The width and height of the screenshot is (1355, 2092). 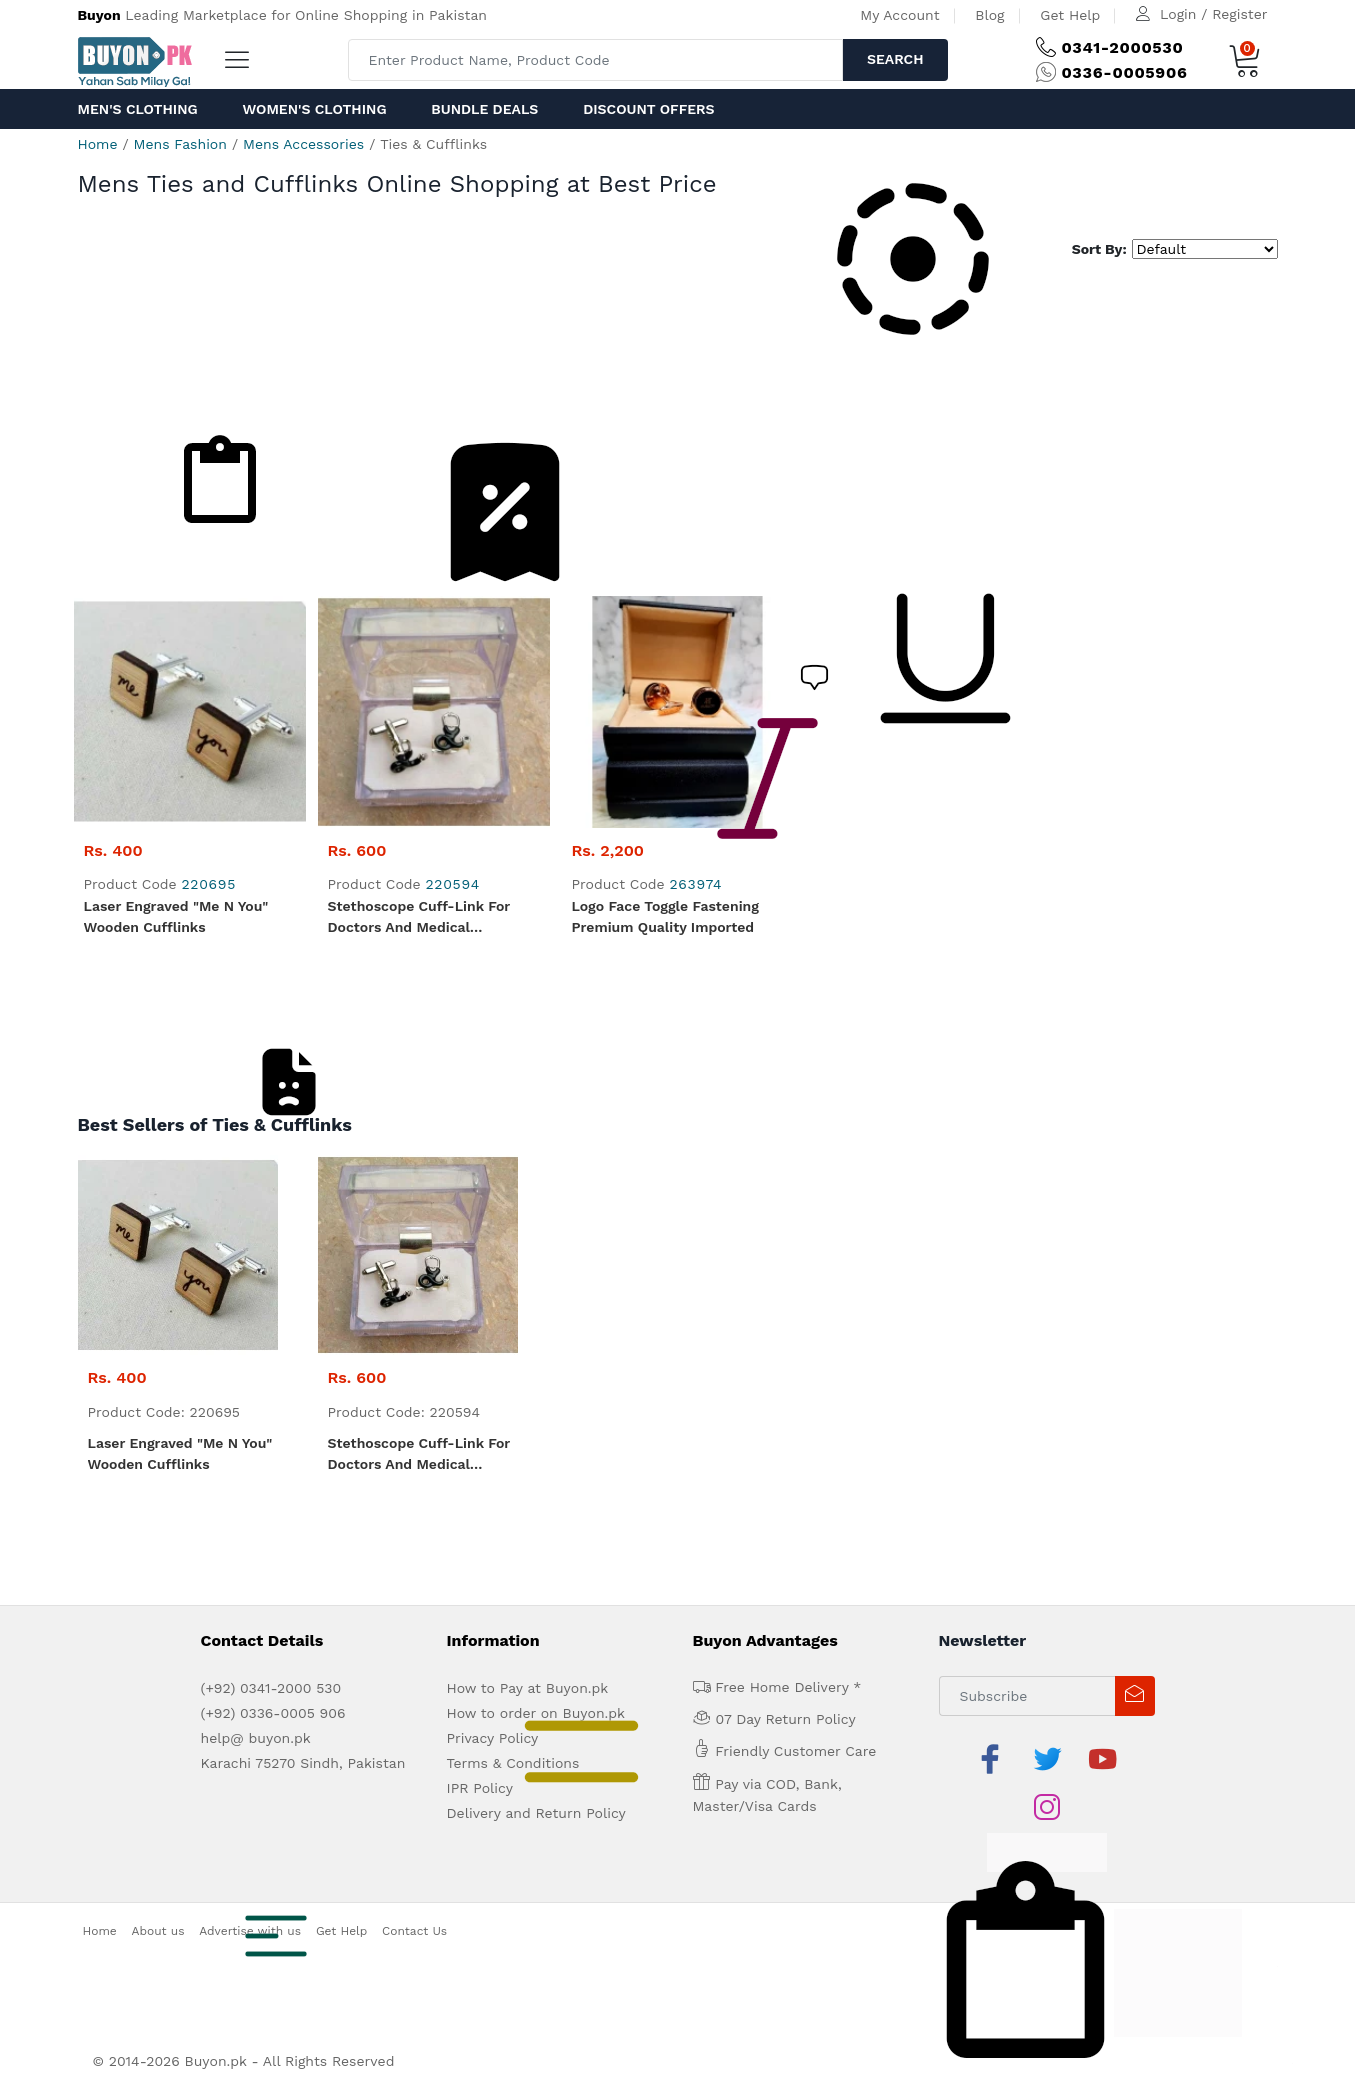 What do you see at coordinates (913, 259) in the screenshot?
I see `apply tilt-shift blur effect to photo` at bounding box center [913, 259].